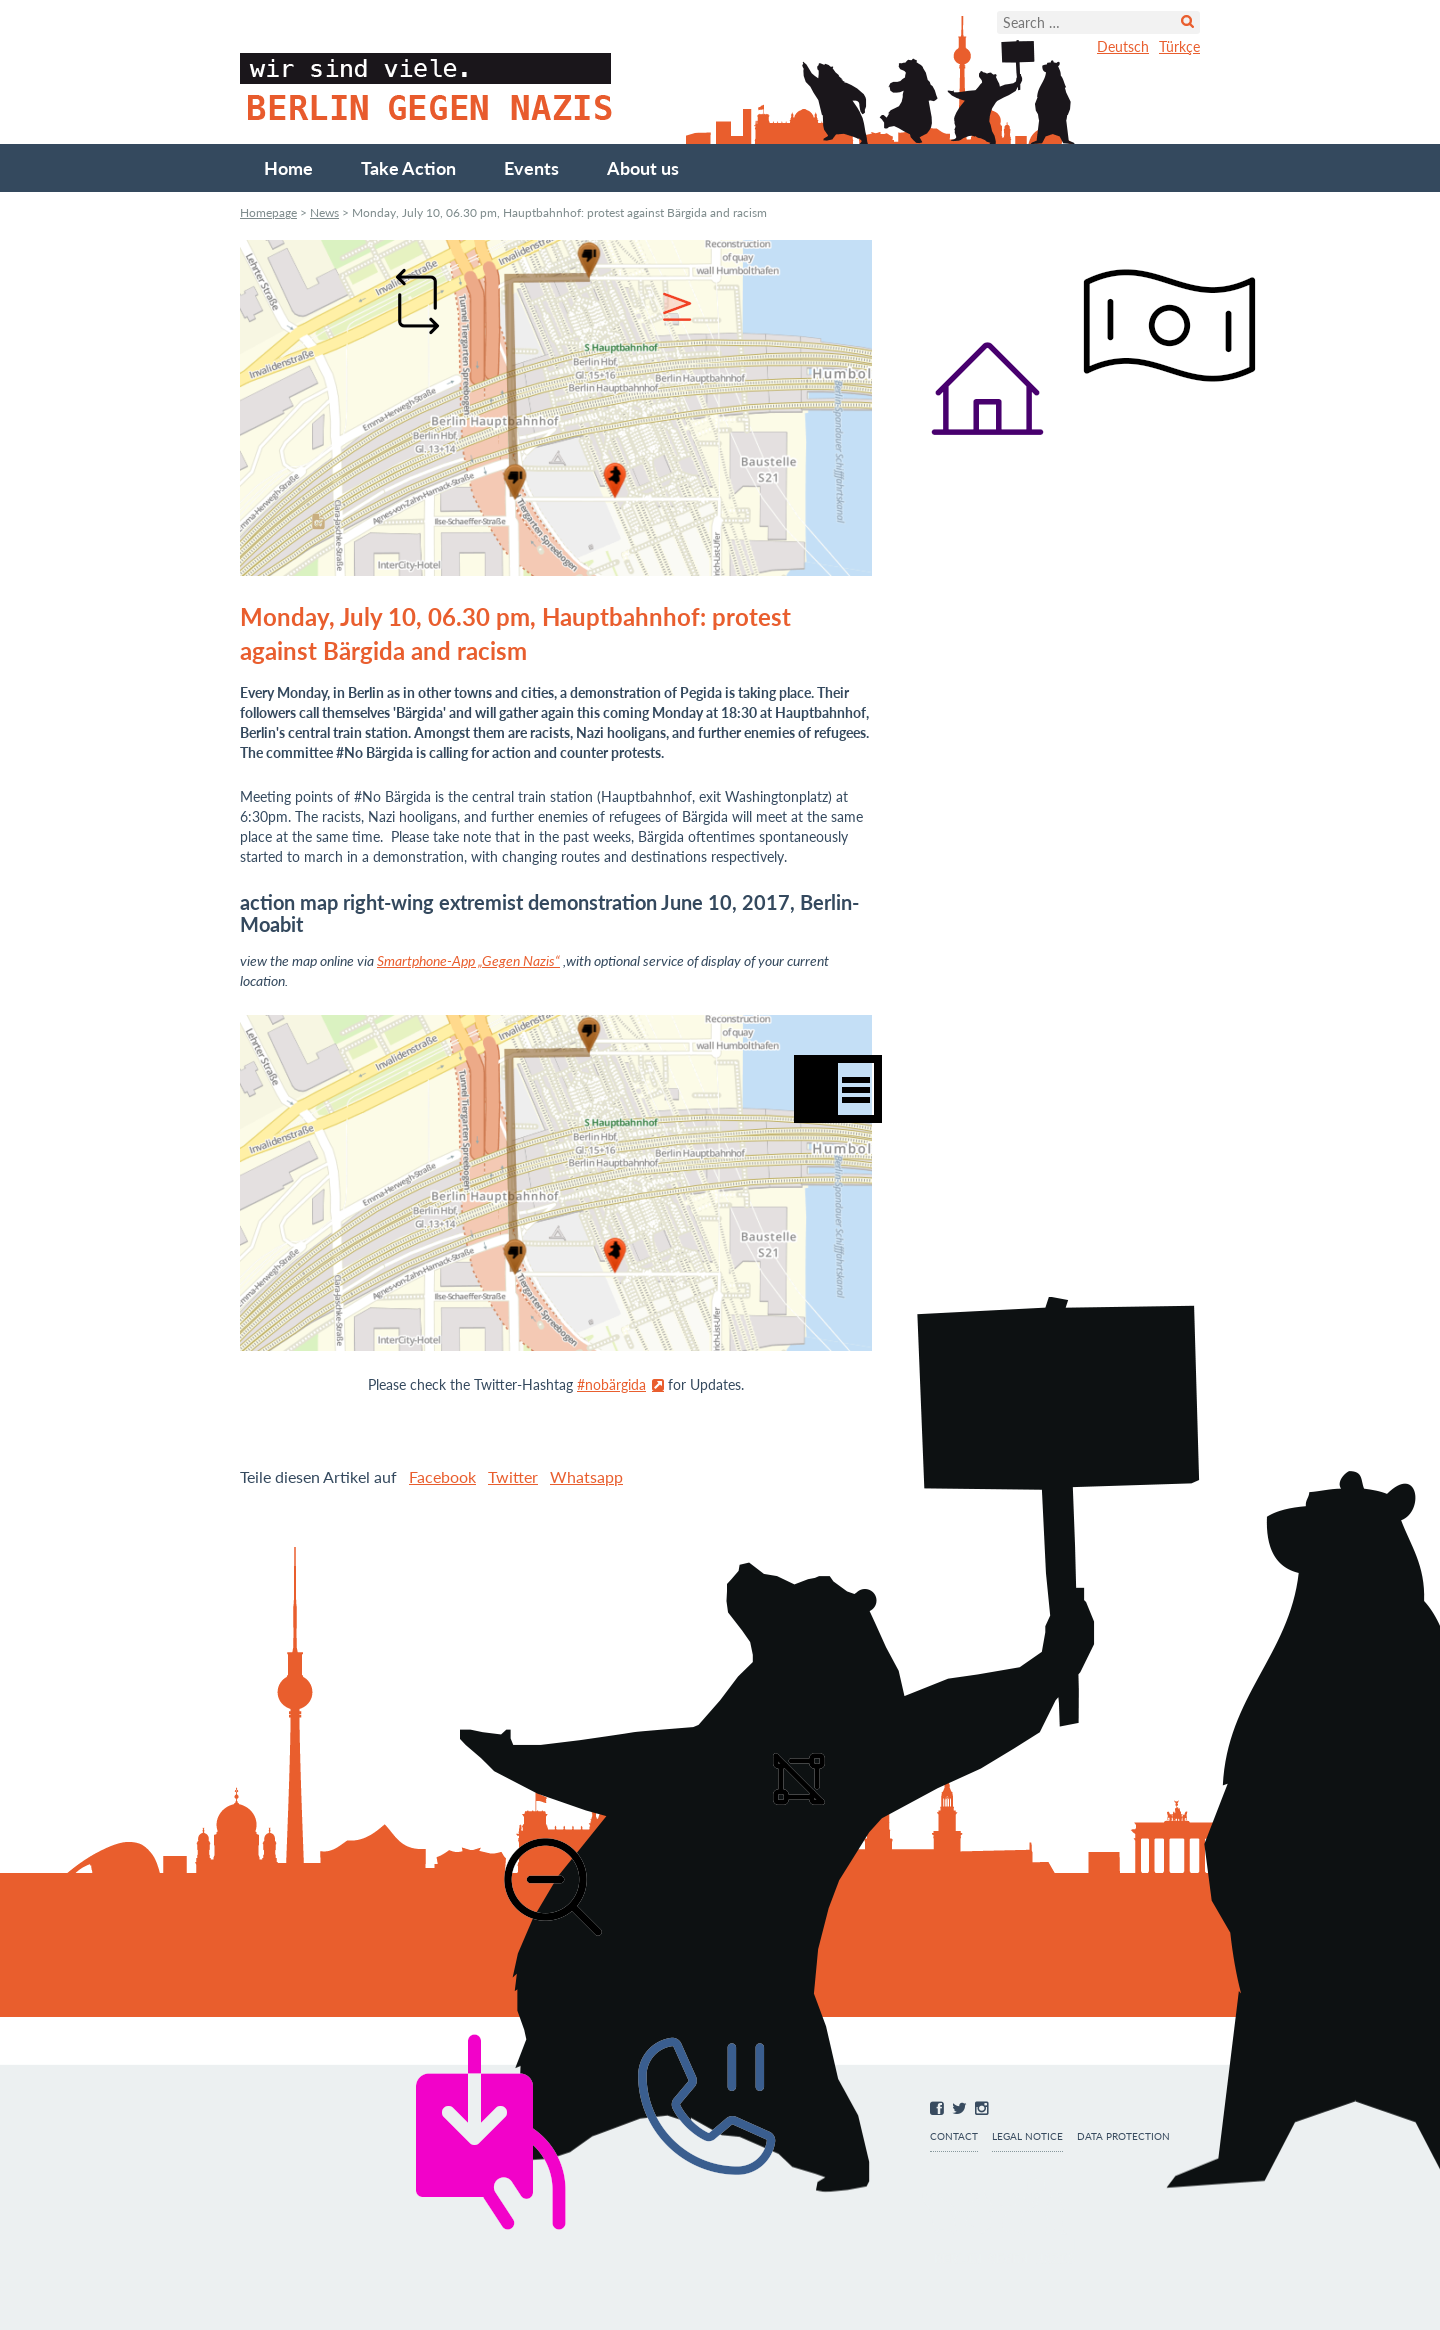 This screenshot has height=2330, width=1440. What do you see at coordinates (838, 1087) in the screenshot?
I see `switch to reader mode for distraction-free reading` at bounding box center [838, 1087].